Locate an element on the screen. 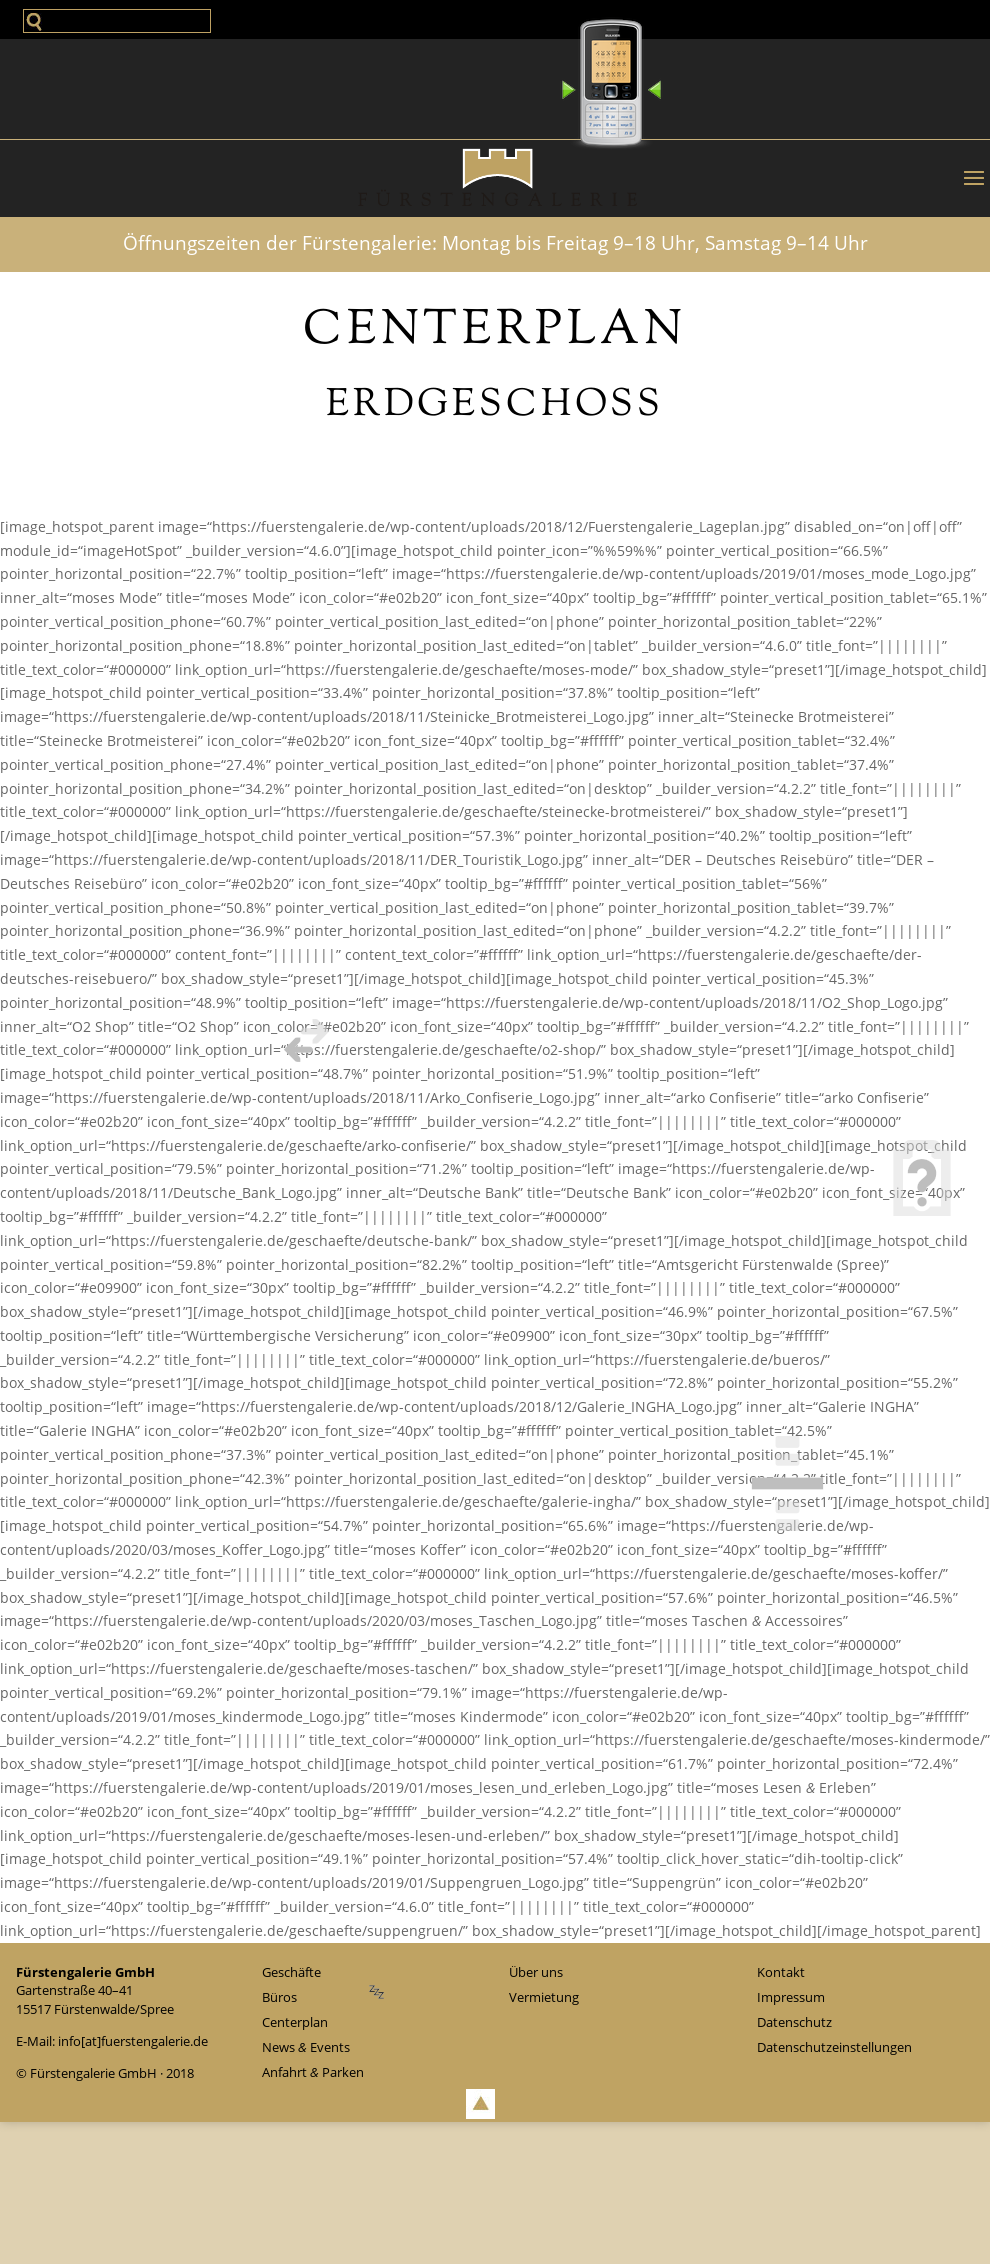  indicates network data being received is located at coordinates (306, 1040).